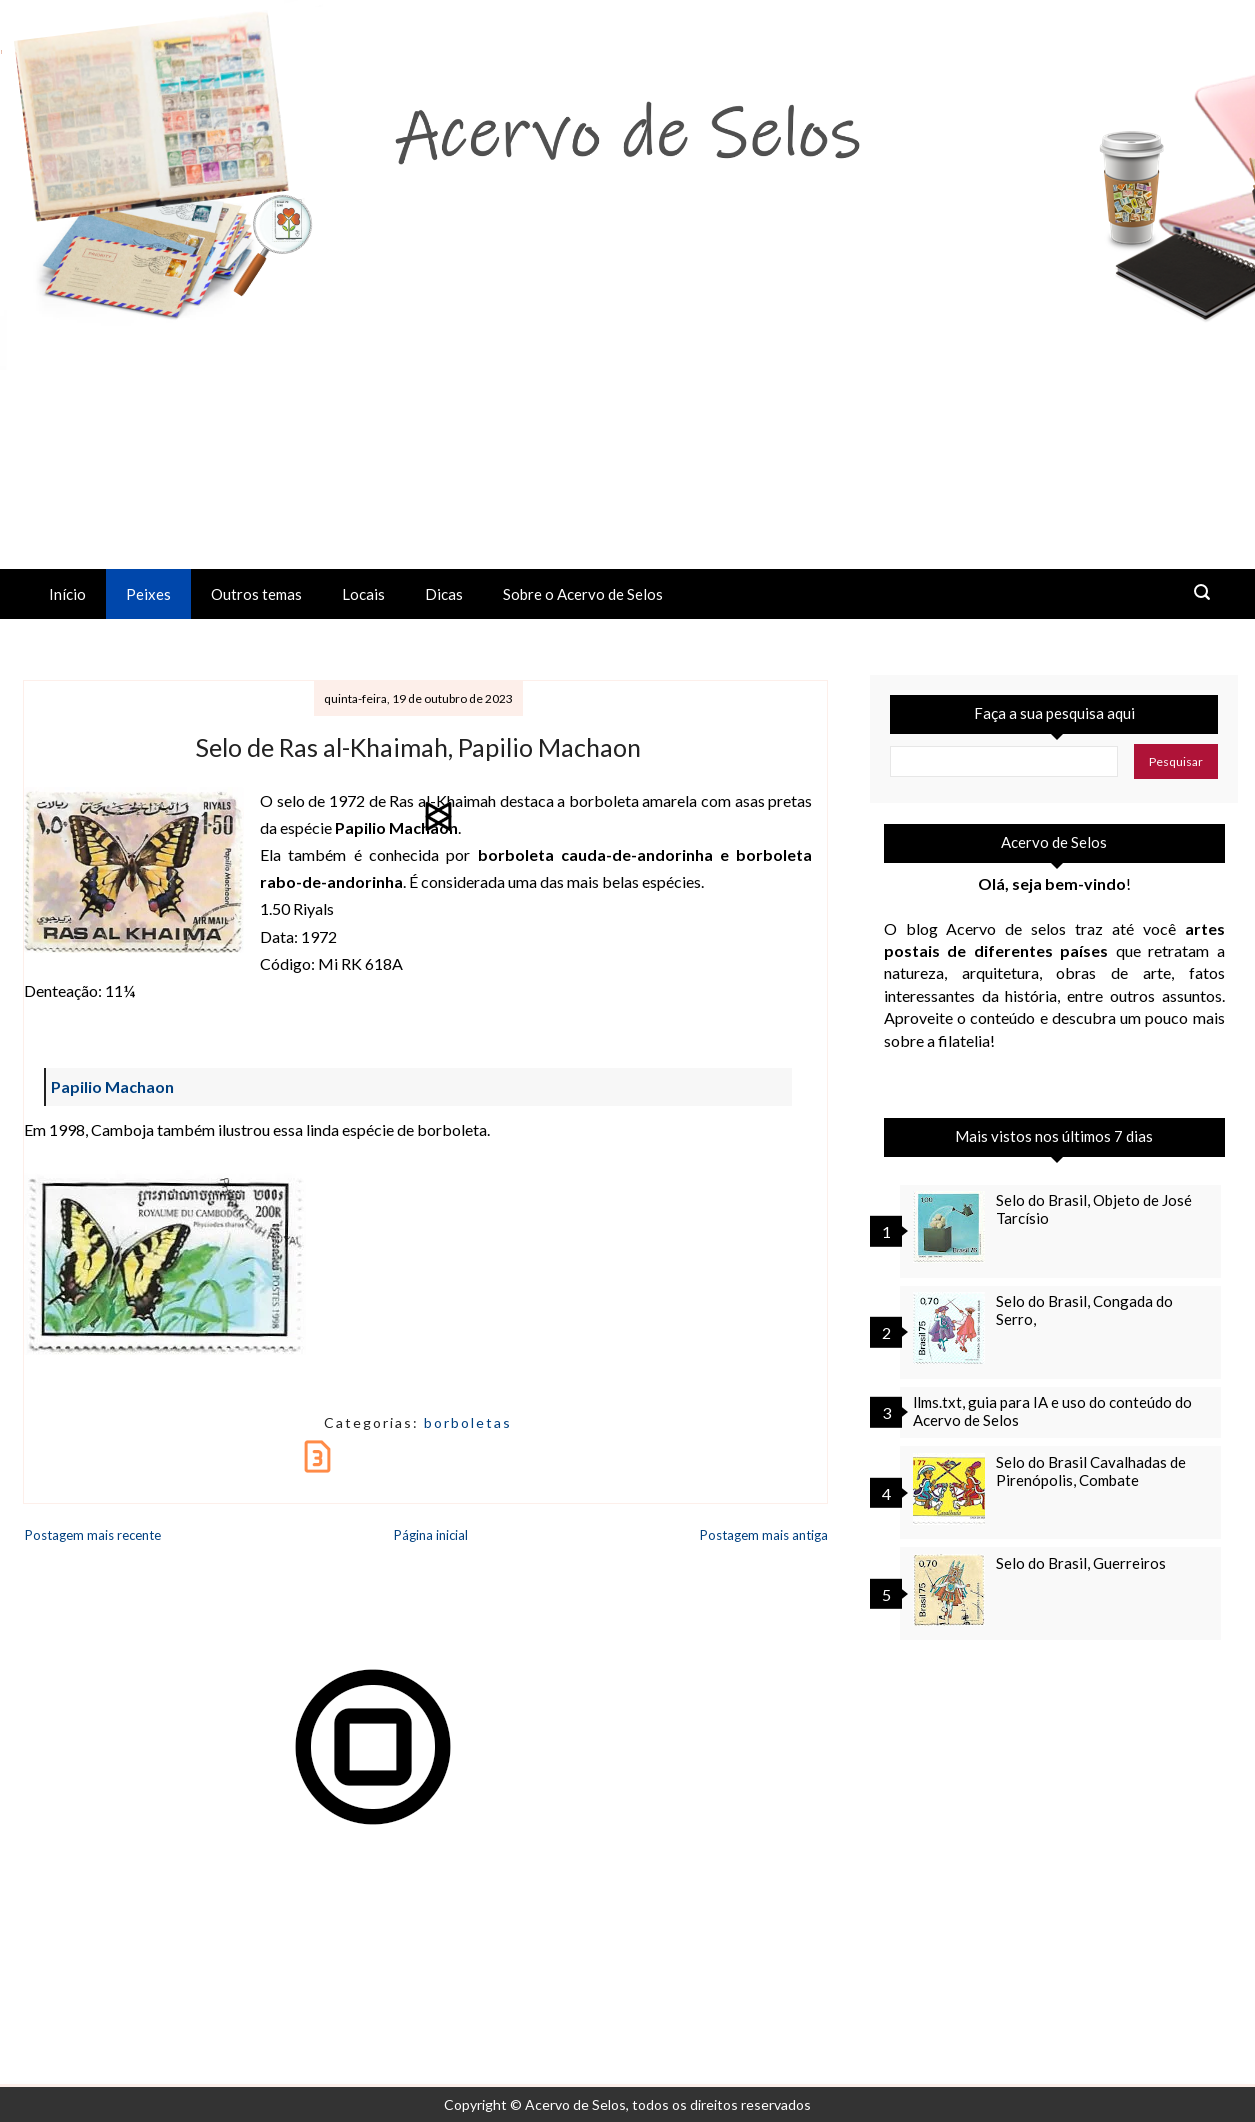 This screenshot has width=1255, height=2122. I want to click on backbone.js framework logo, so click(438, 816).